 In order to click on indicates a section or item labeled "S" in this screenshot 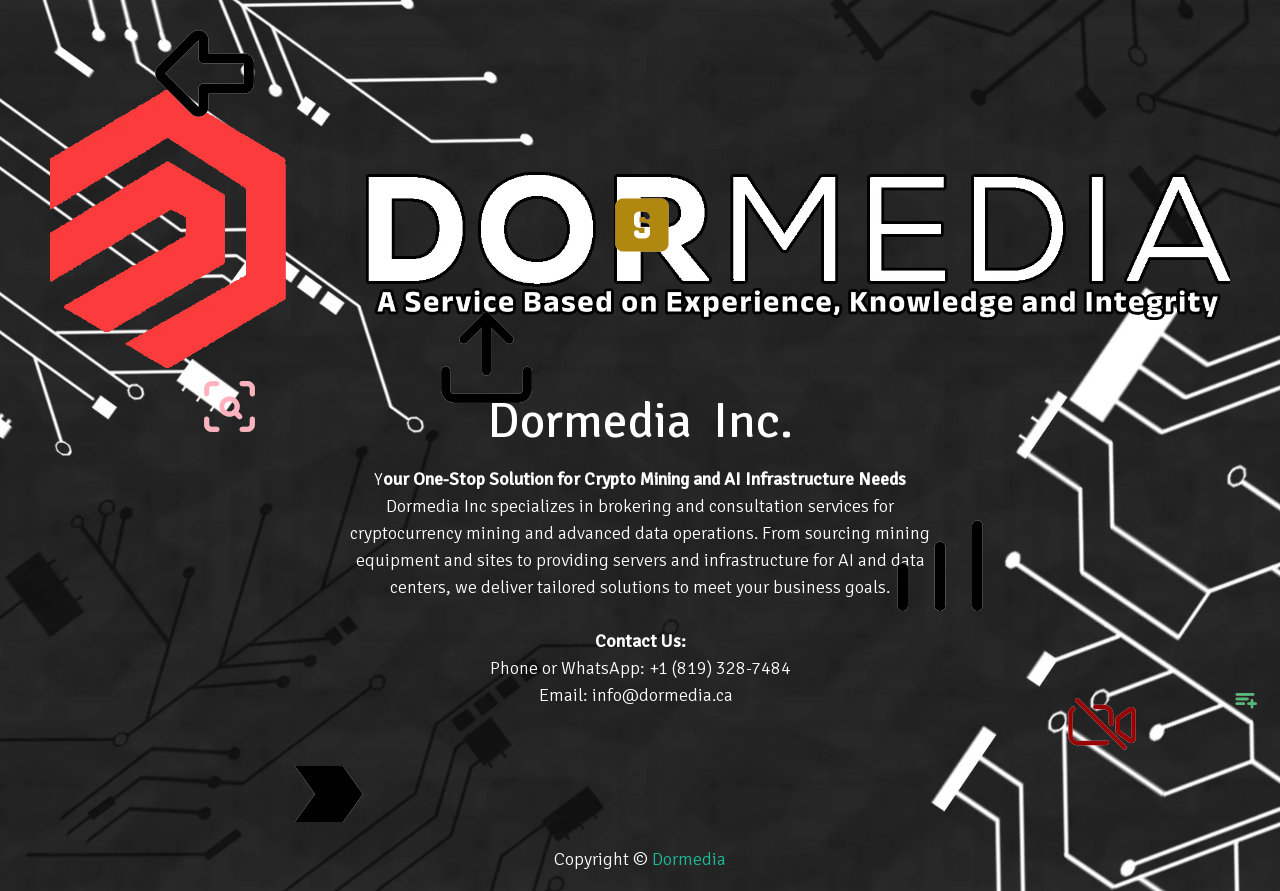, I will do `click(642, 225)`.